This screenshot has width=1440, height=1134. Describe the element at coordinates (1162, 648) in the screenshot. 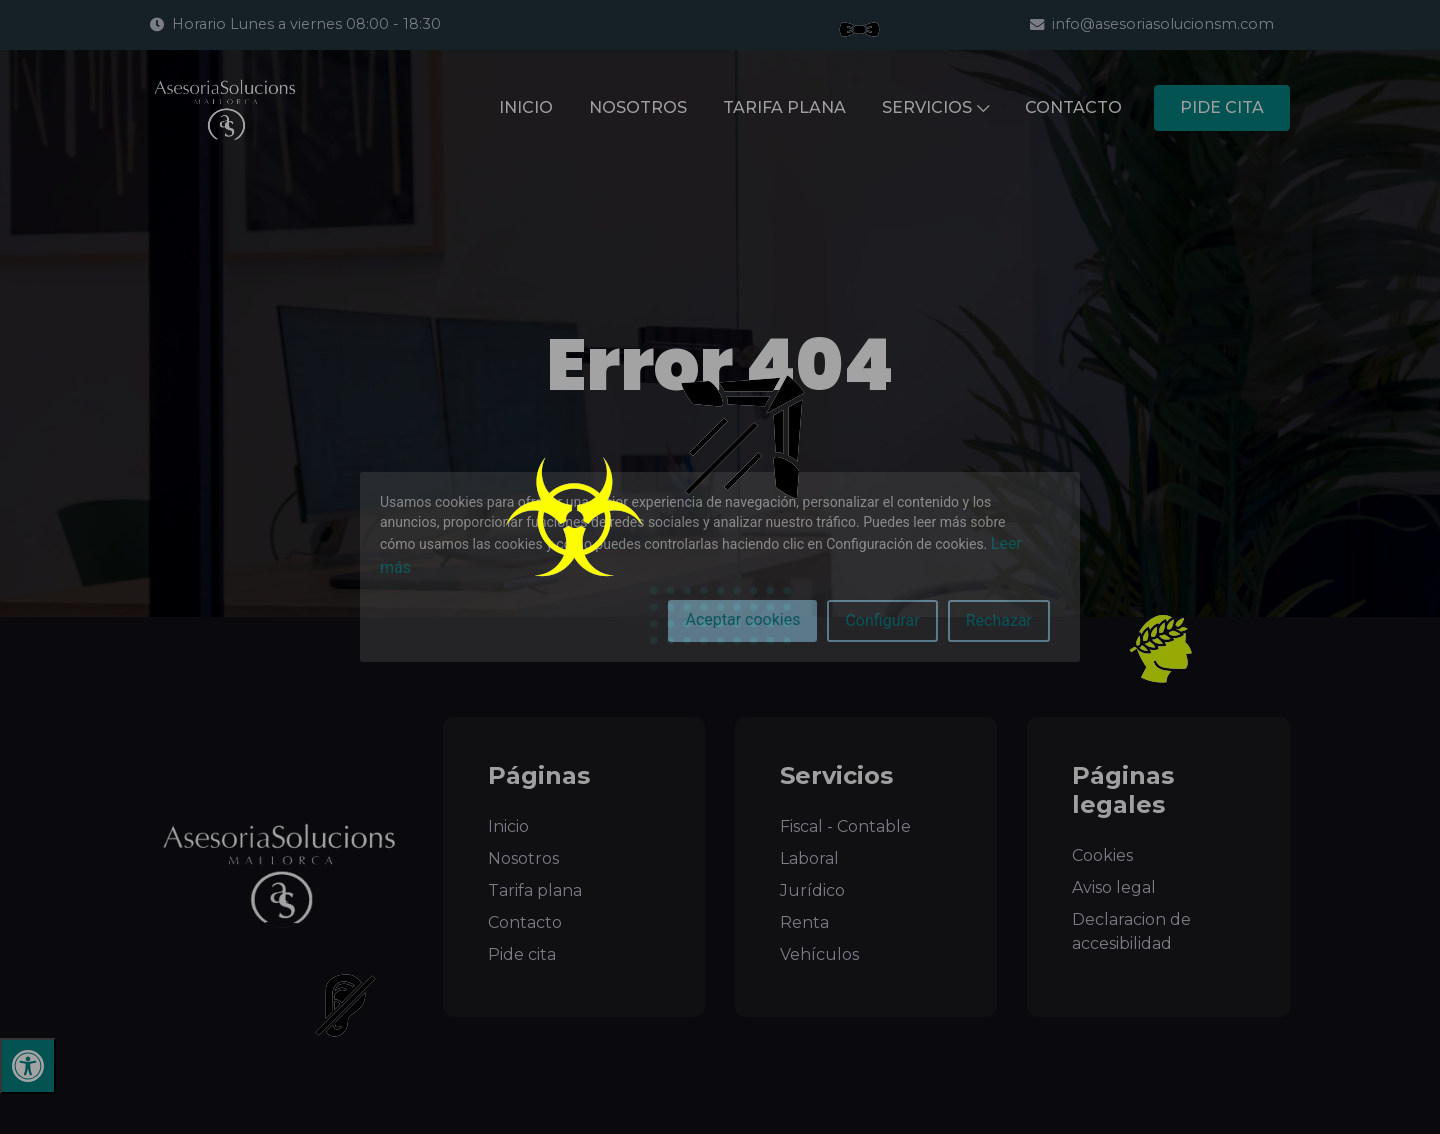

I see `represents a roman empire or ancient history themed game` at that location.